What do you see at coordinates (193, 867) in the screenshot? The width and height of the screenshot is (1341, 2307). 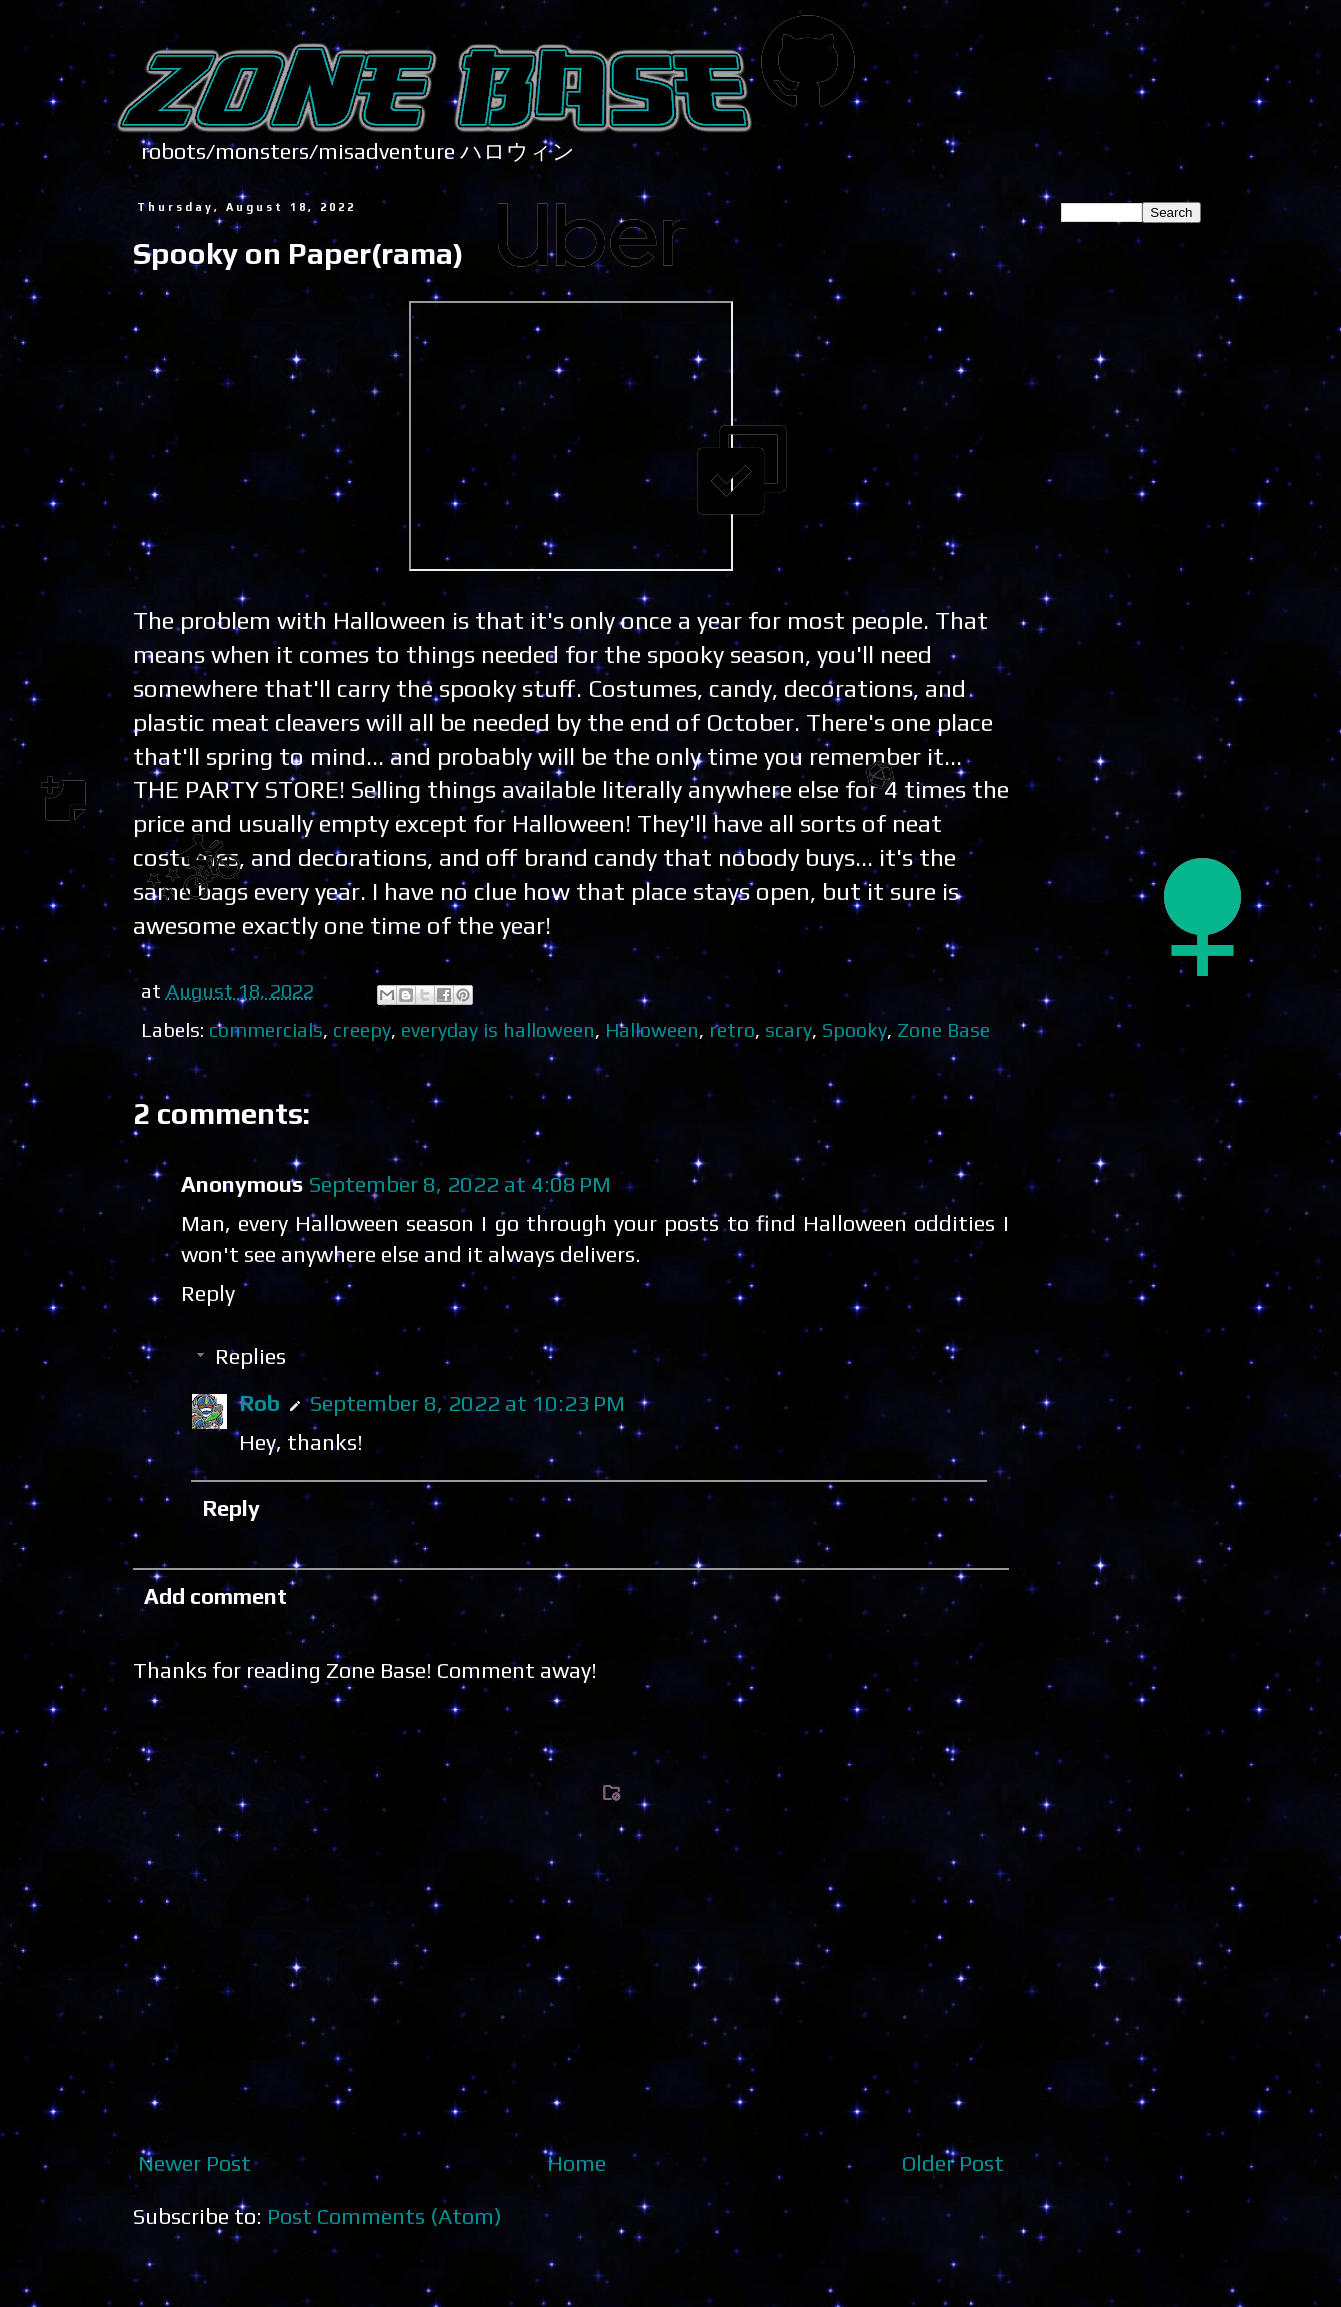 I see `open the Postmates delivery app` at bounding box center [193, 867].